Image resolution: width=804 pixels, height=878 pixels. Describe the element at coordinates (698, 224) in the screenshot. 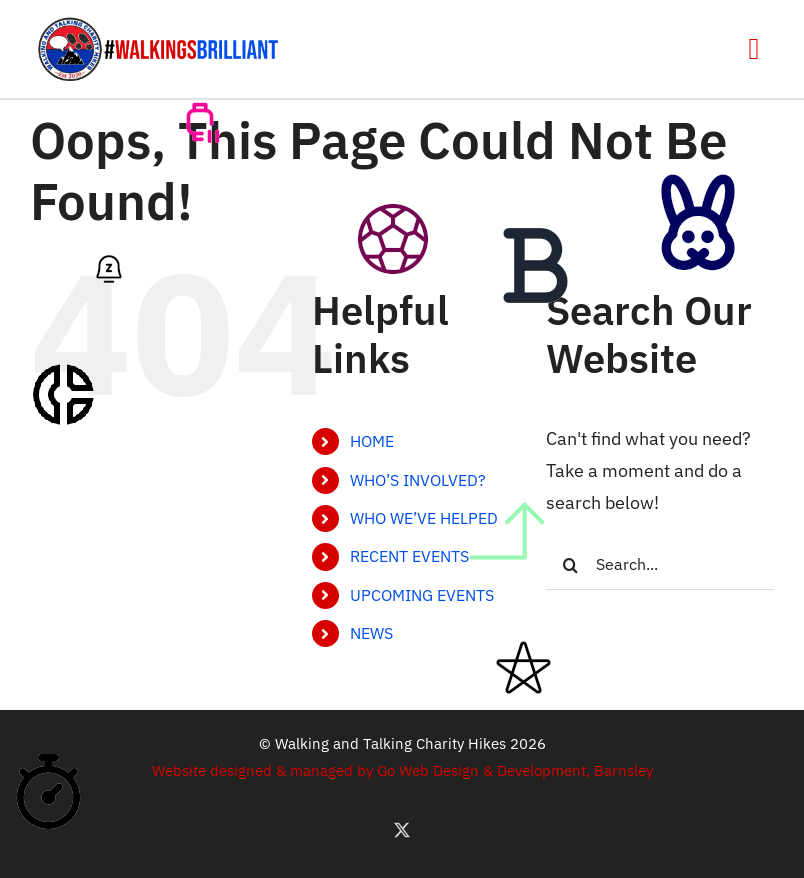

I see `access pet or animal-related features` at that location.